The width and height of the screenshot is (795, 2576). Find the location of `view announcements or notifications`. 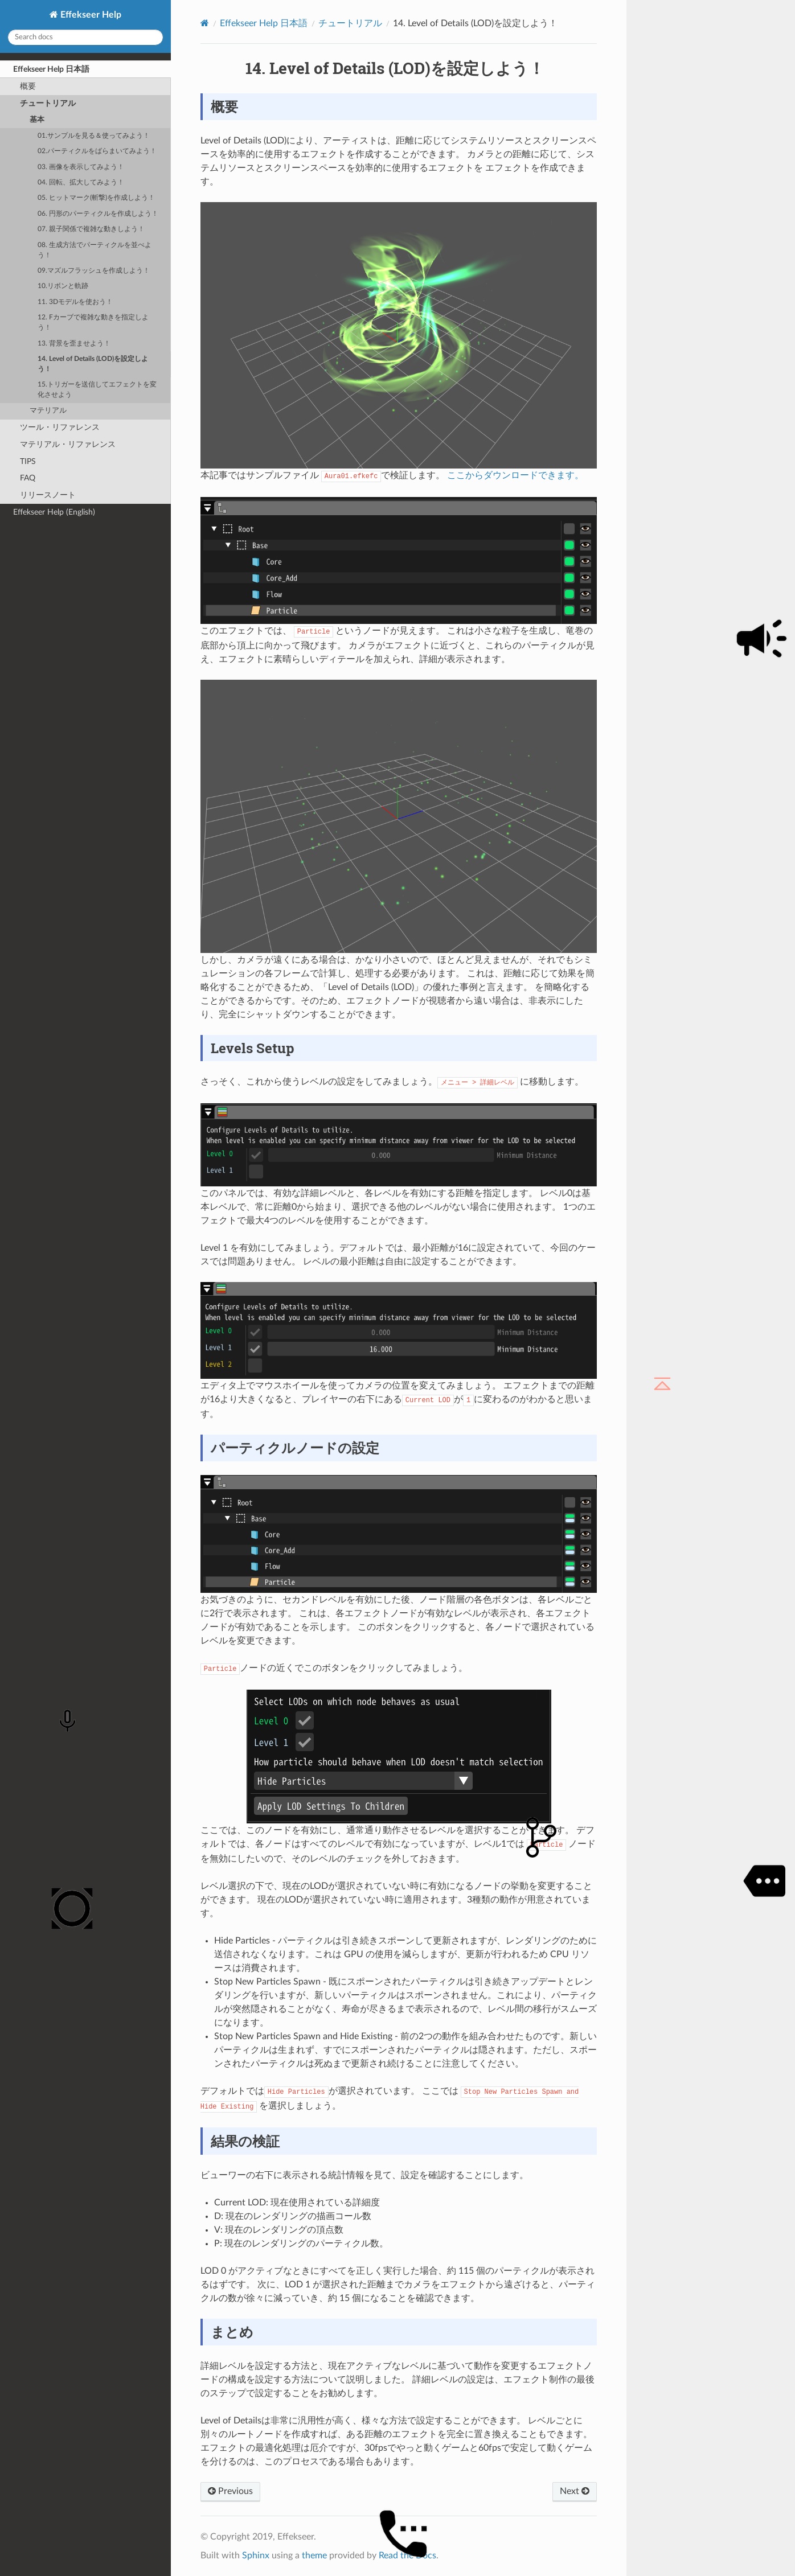

view announcements or notifications is located at coordinates (761, 638).